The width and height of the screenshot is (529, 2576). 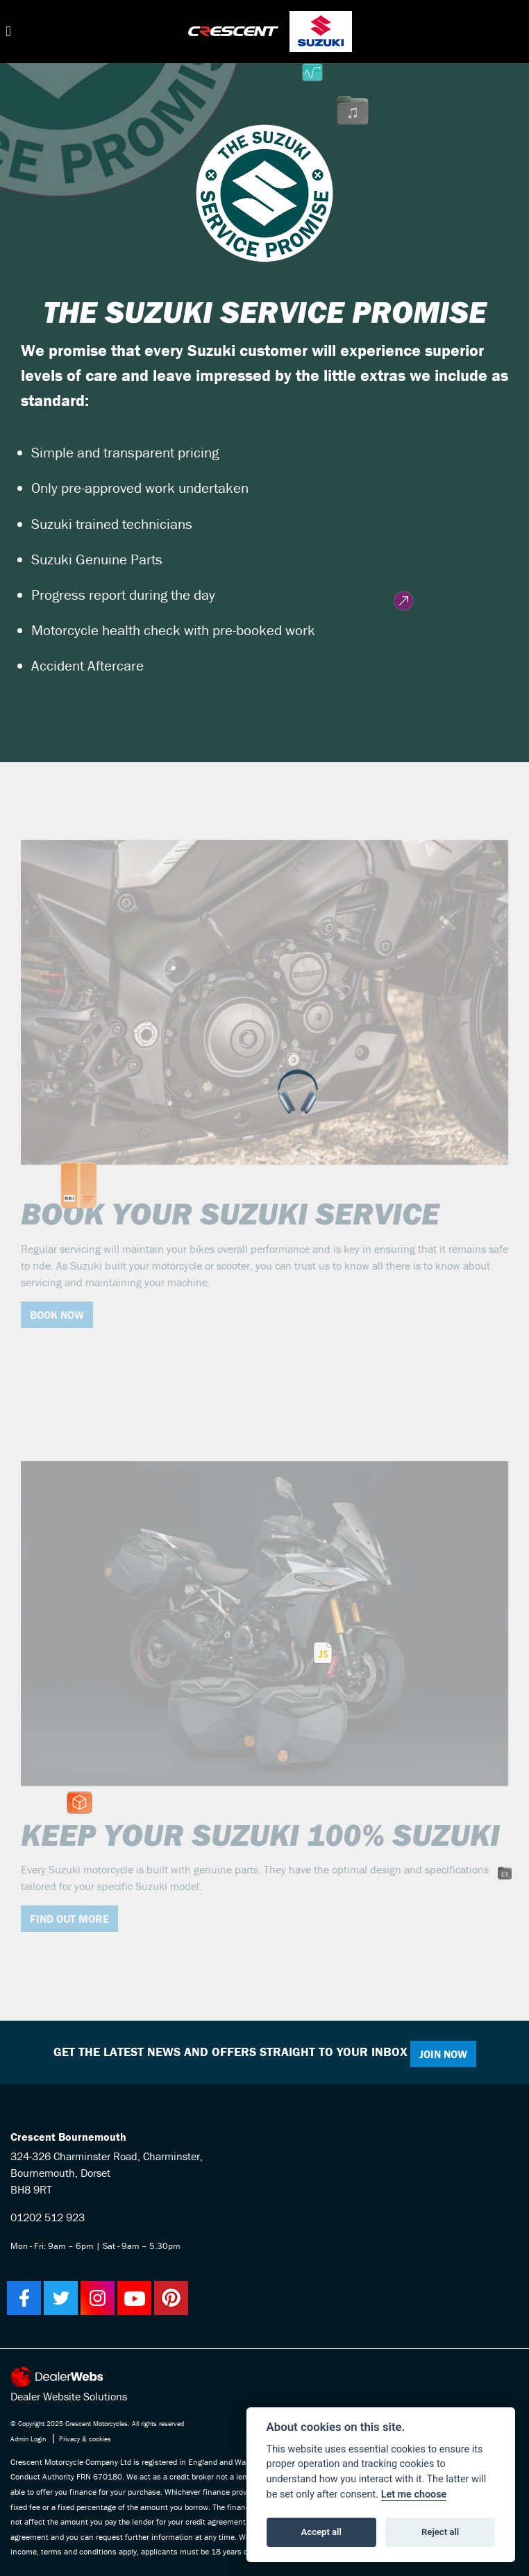 What do you see at coordinates (323, 1653) in the screenshot?
I see `indicates a javascript file type` at bounding box center [323, 1653].